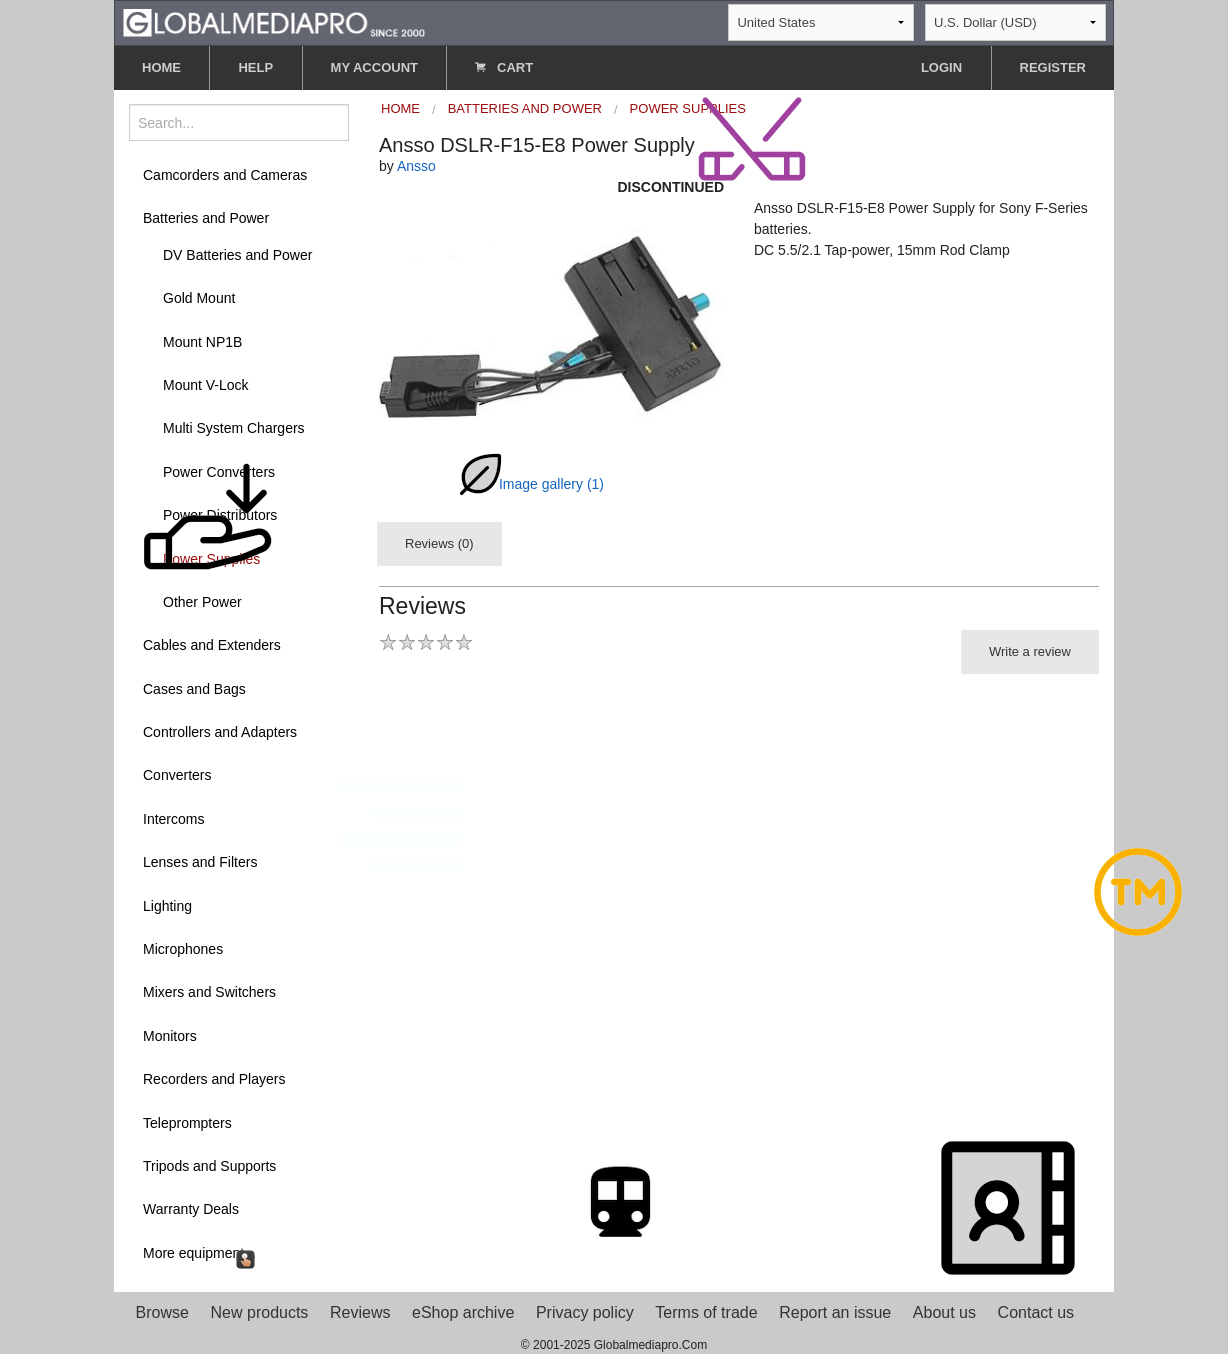  I want to click on receive or accept an incoming item, so click(212, 523).